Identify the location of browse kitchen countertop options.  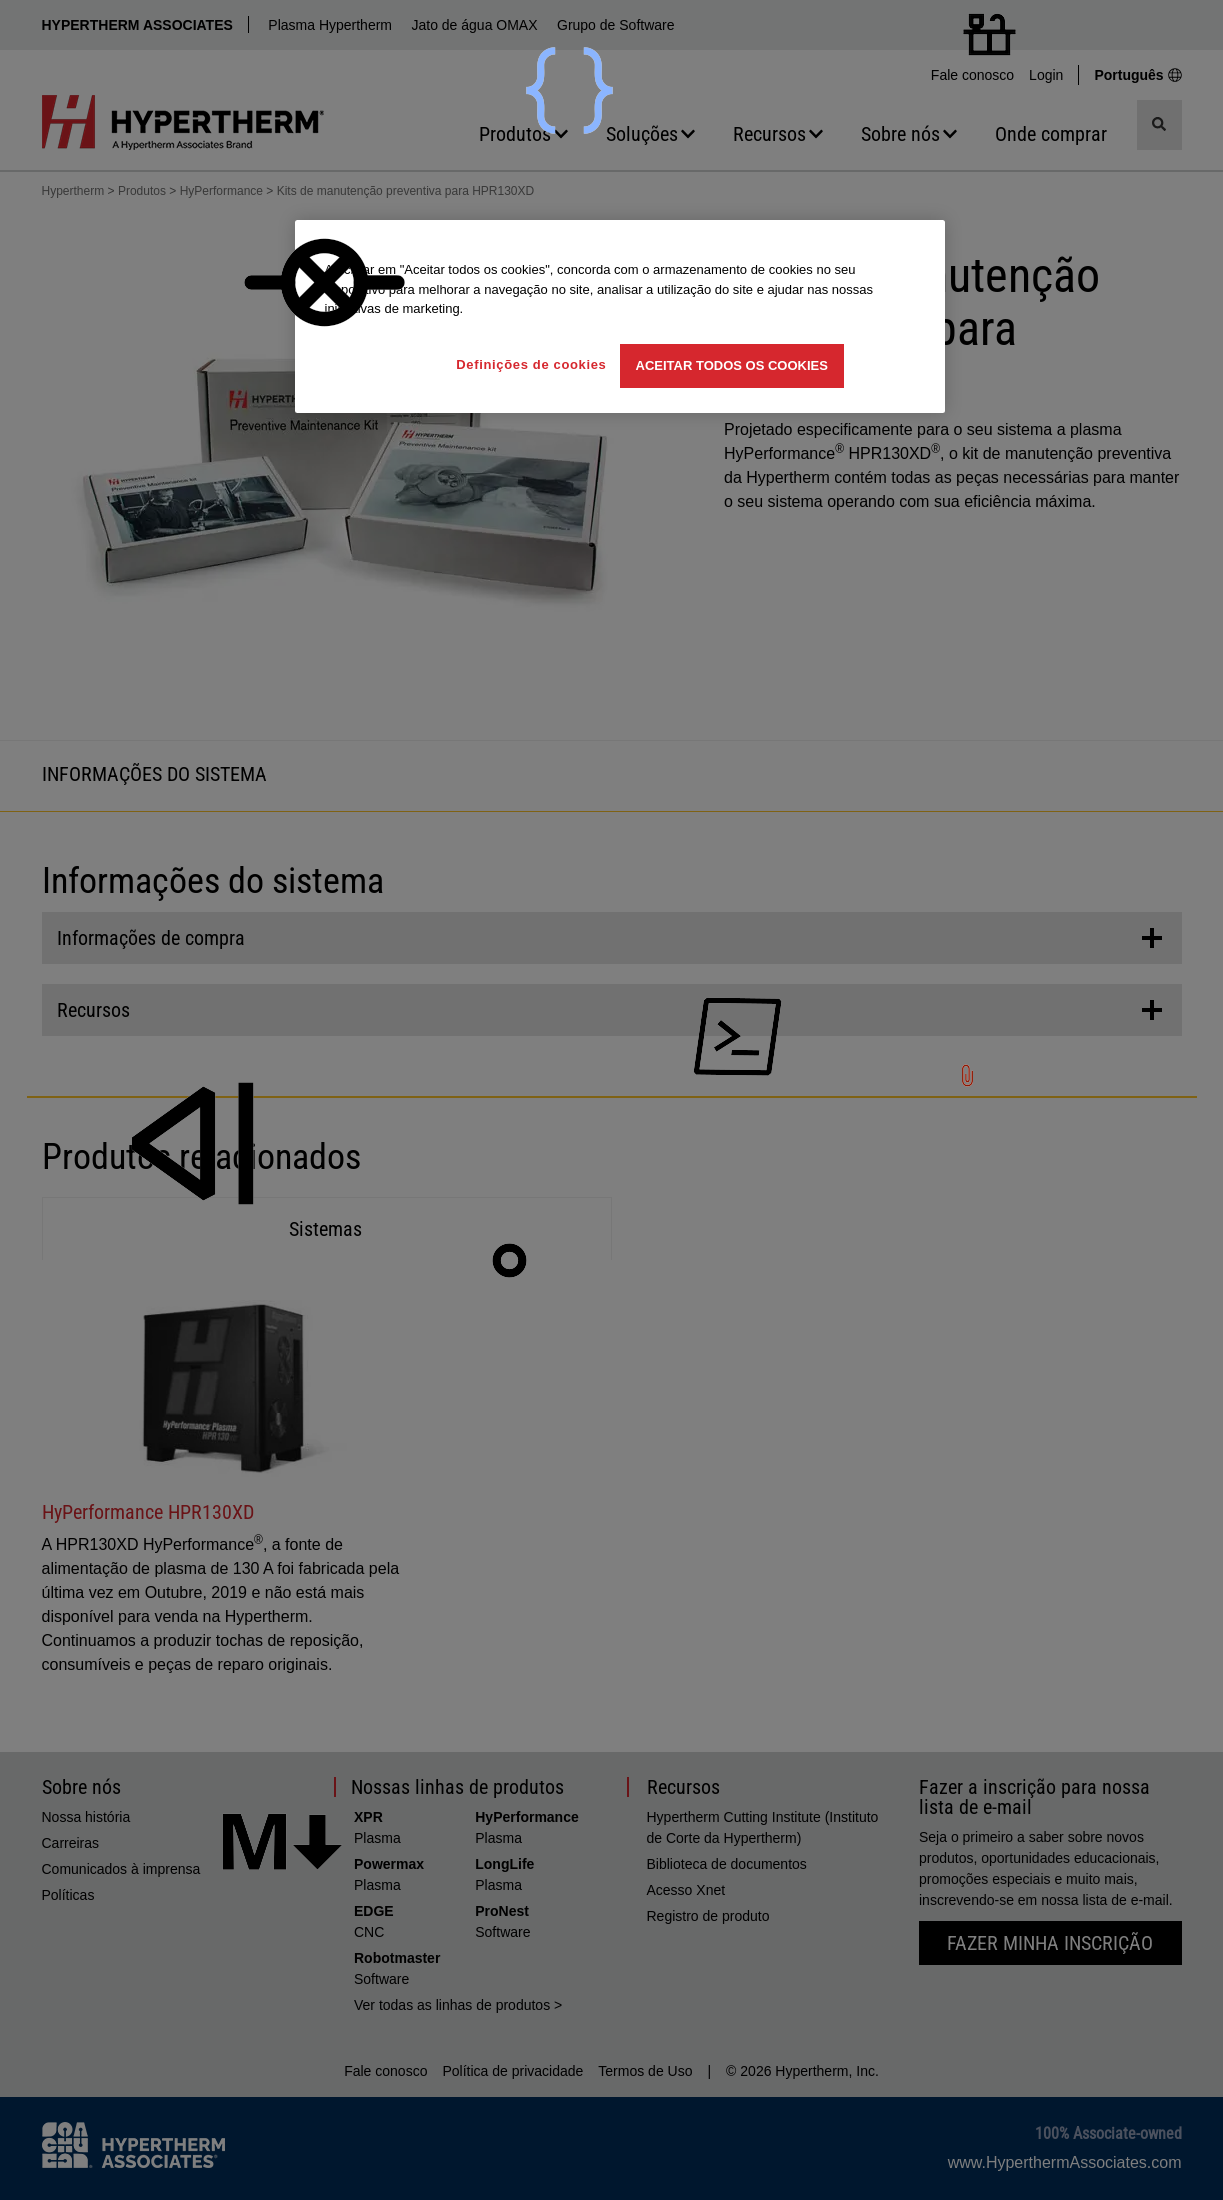
(989, 34).